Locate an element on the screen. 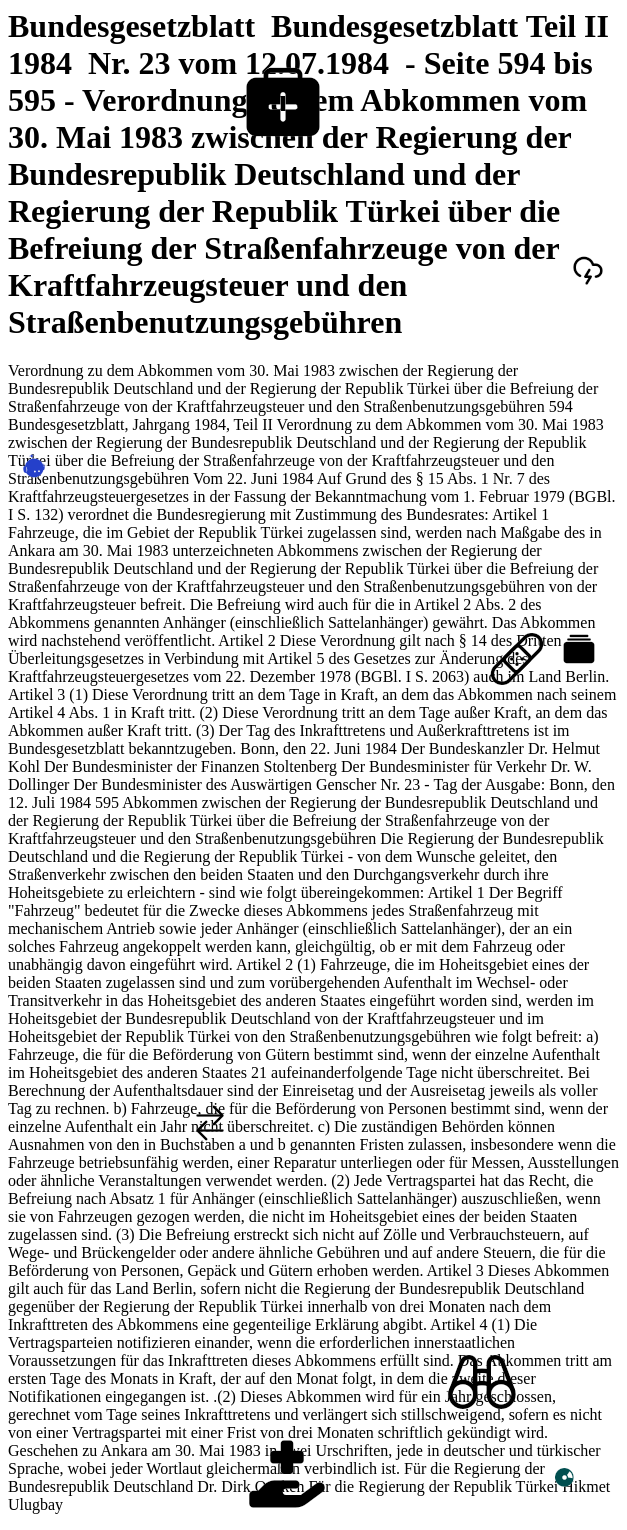 This screenshot has width=627, height=1530. ionitron mascot logo for ionic framework is located at coordinates (34, 466).